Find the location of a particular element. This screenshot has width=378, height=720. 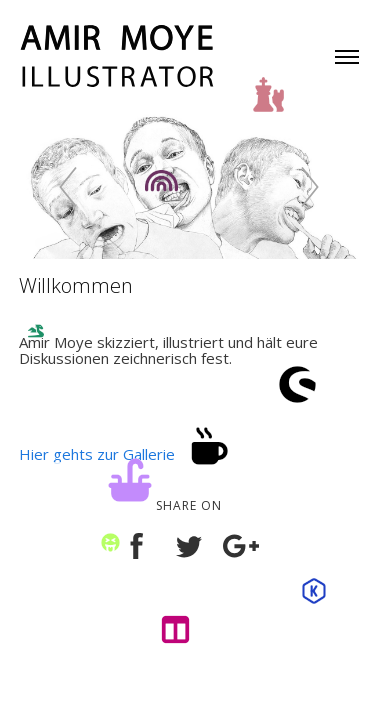

play chess game is located at coordinates (267, 95).